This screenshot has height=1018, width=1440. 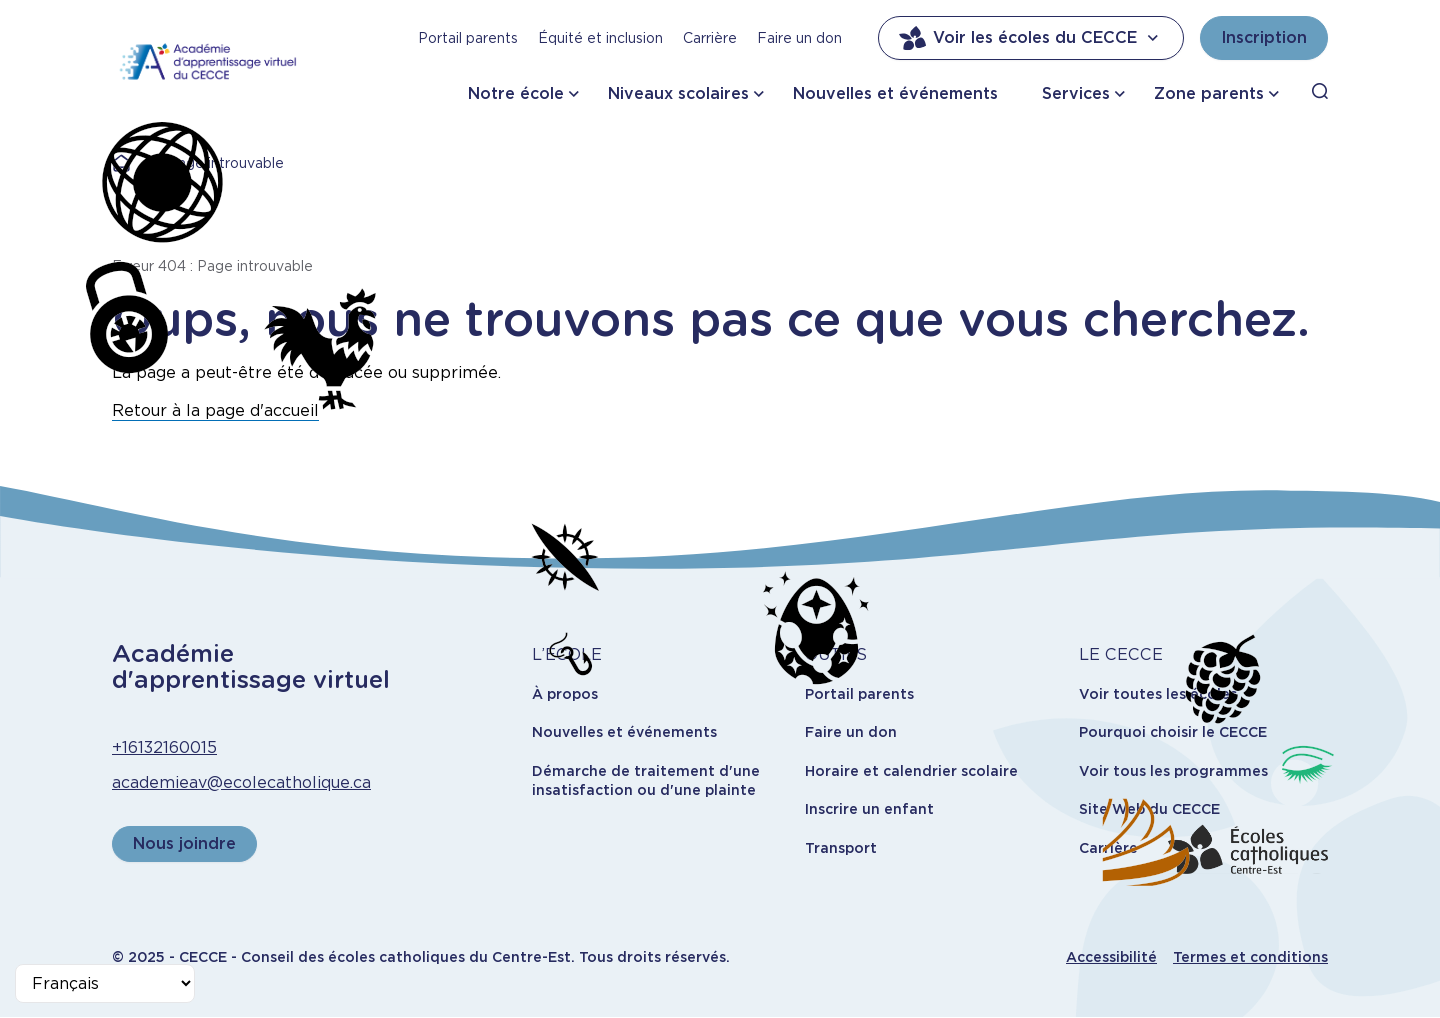 What do you see at coordinates (1223, 679) in the screenshot?
I see `indicates raspberry flavor or ingredient` at bounding box center [1223, 679].